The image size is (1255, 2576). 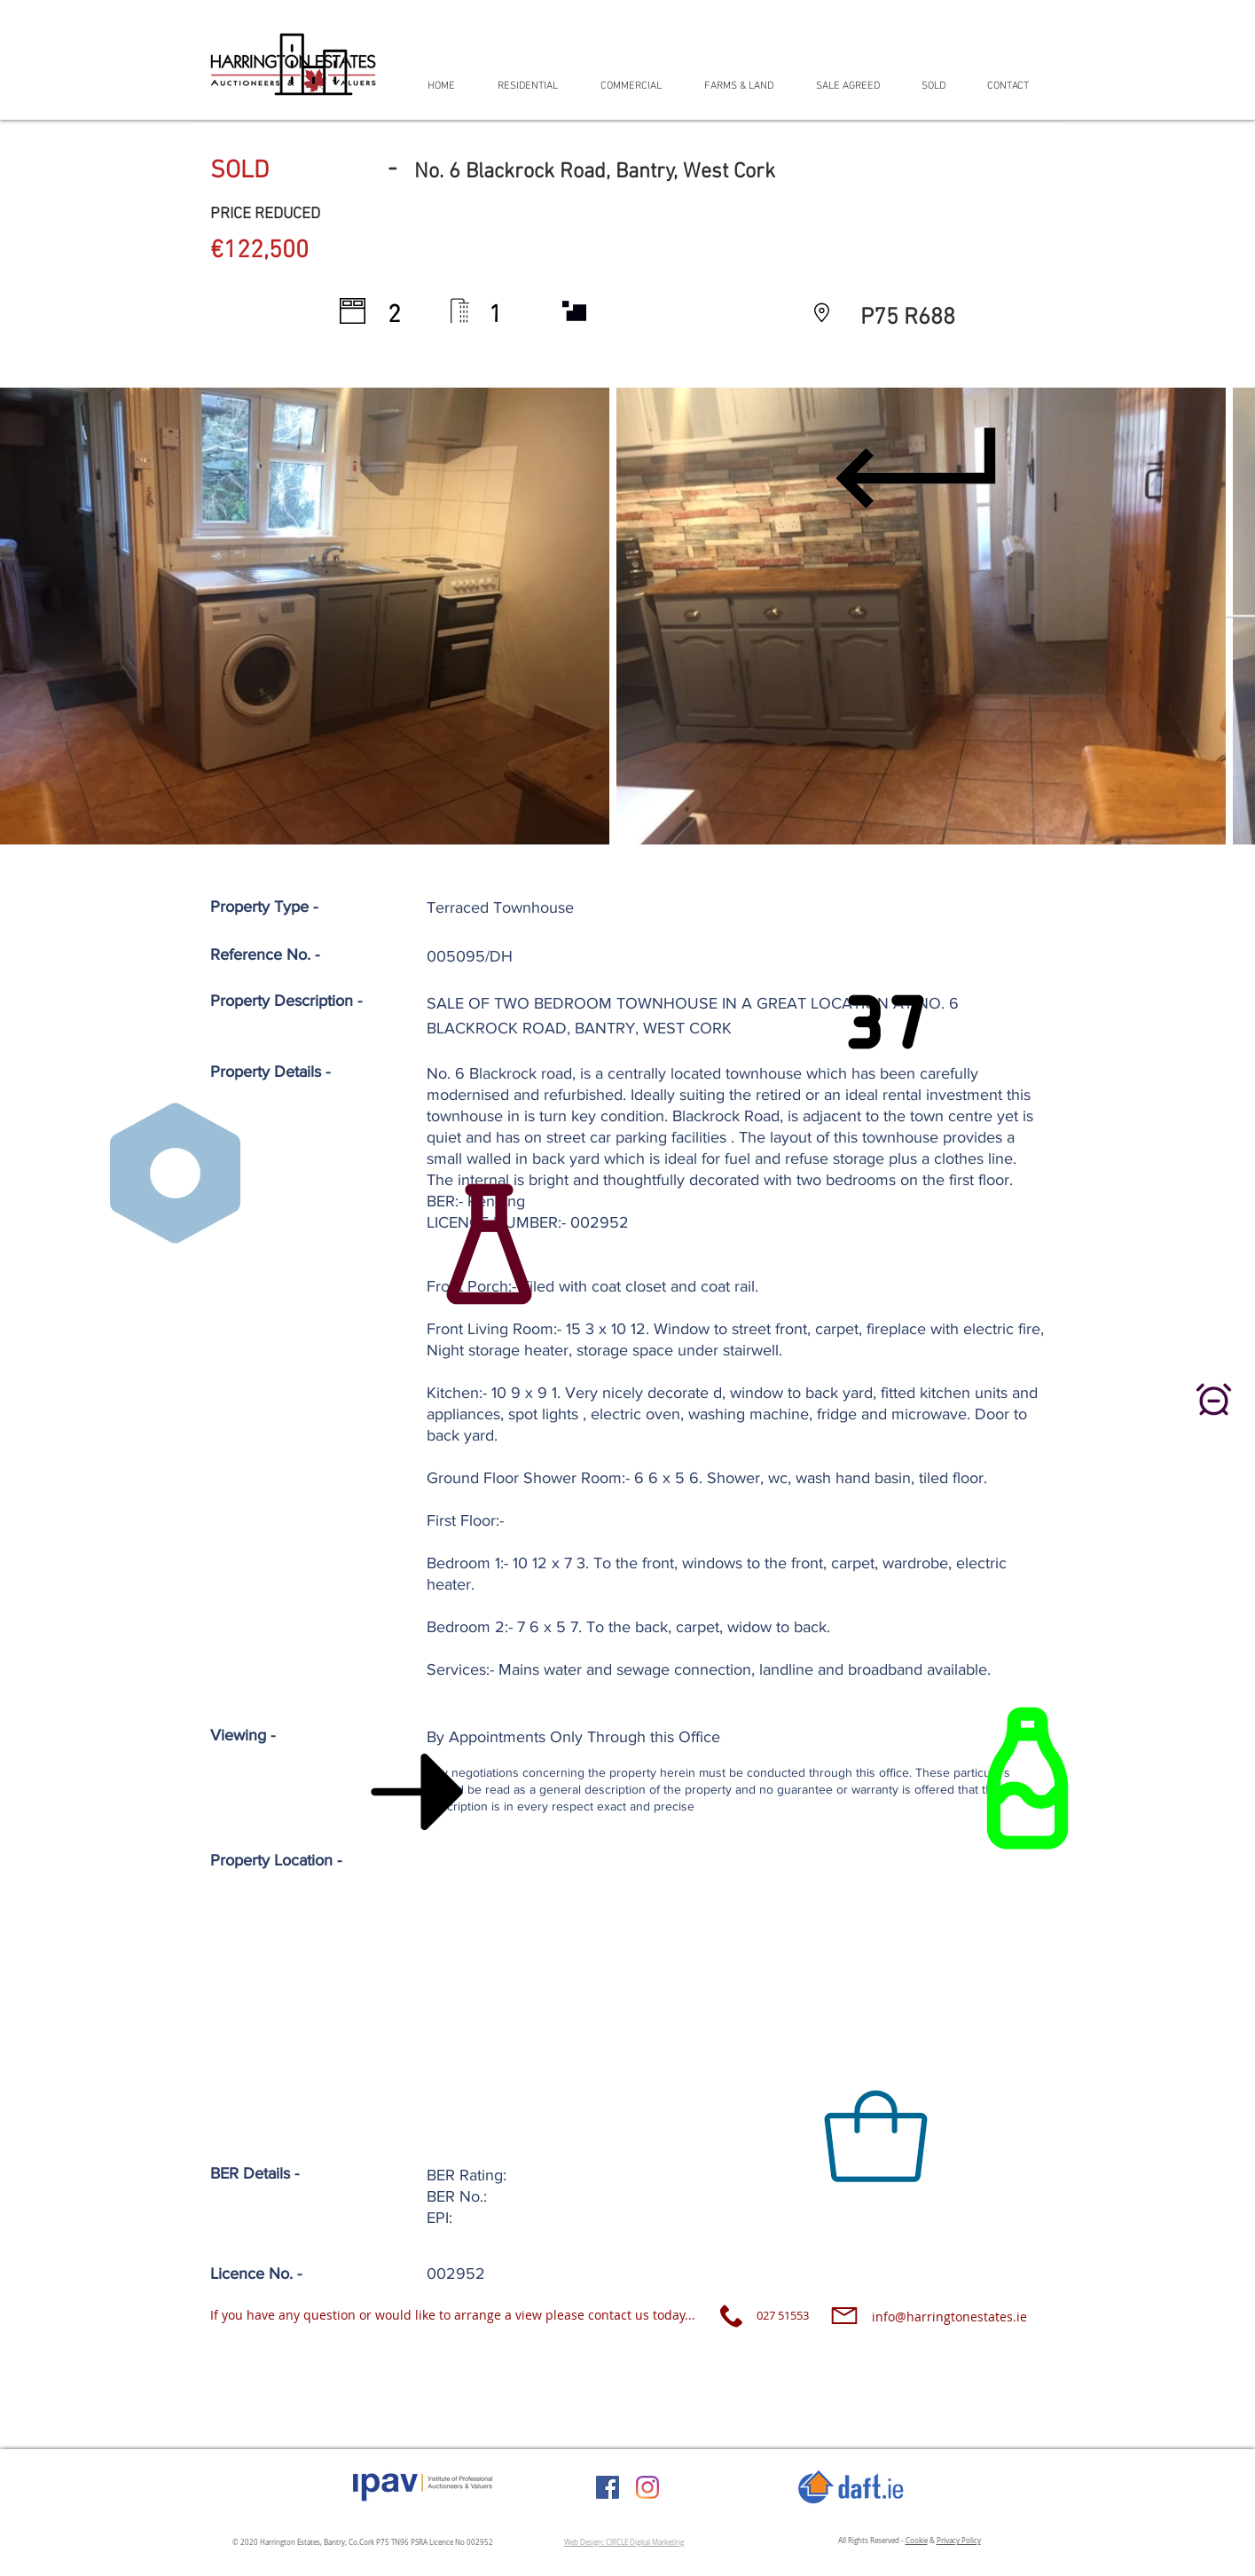 I want to click on view beverage or drink options, so click(x=1027, y=1781).